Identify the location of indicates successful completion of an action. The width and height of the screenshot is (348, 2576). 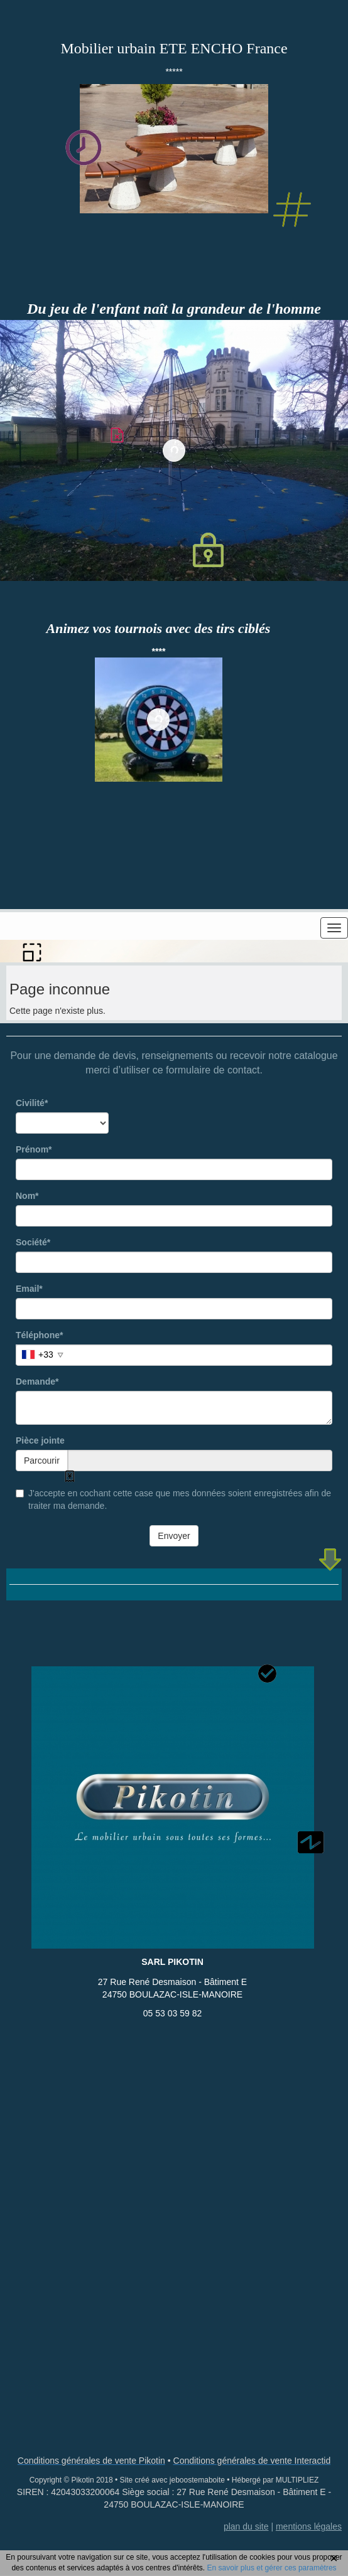
(267, 1673).